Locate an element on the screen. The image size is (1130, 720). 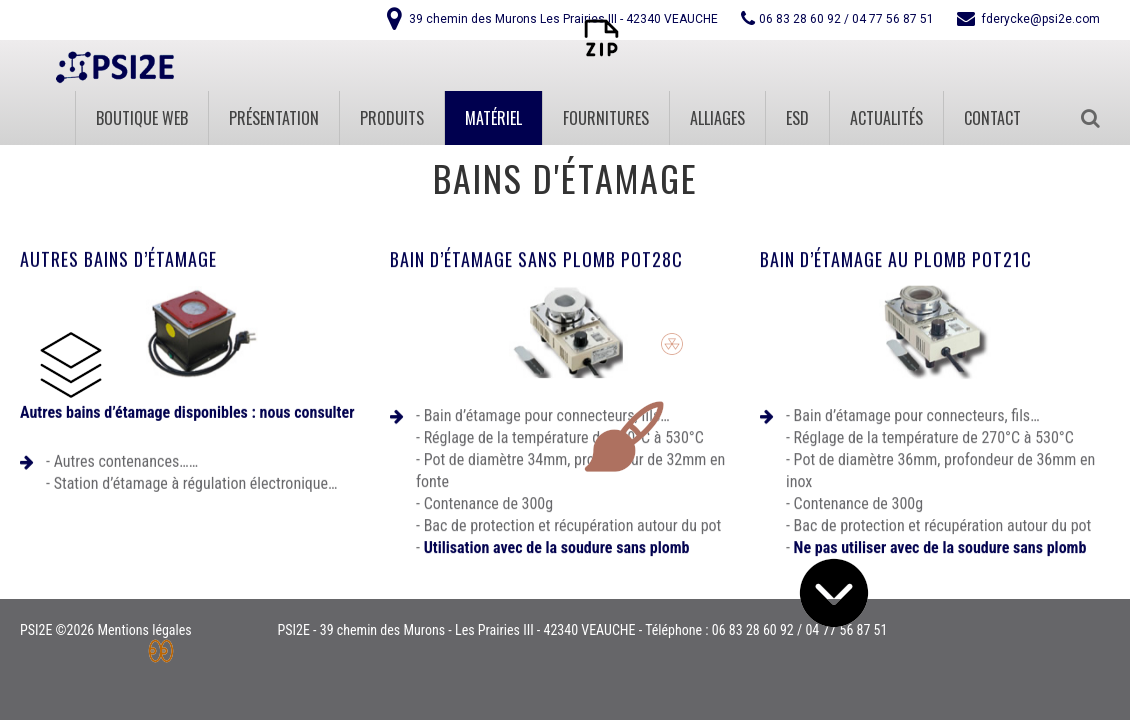
compress files into a zip archive is located at coordinates (601, 39).